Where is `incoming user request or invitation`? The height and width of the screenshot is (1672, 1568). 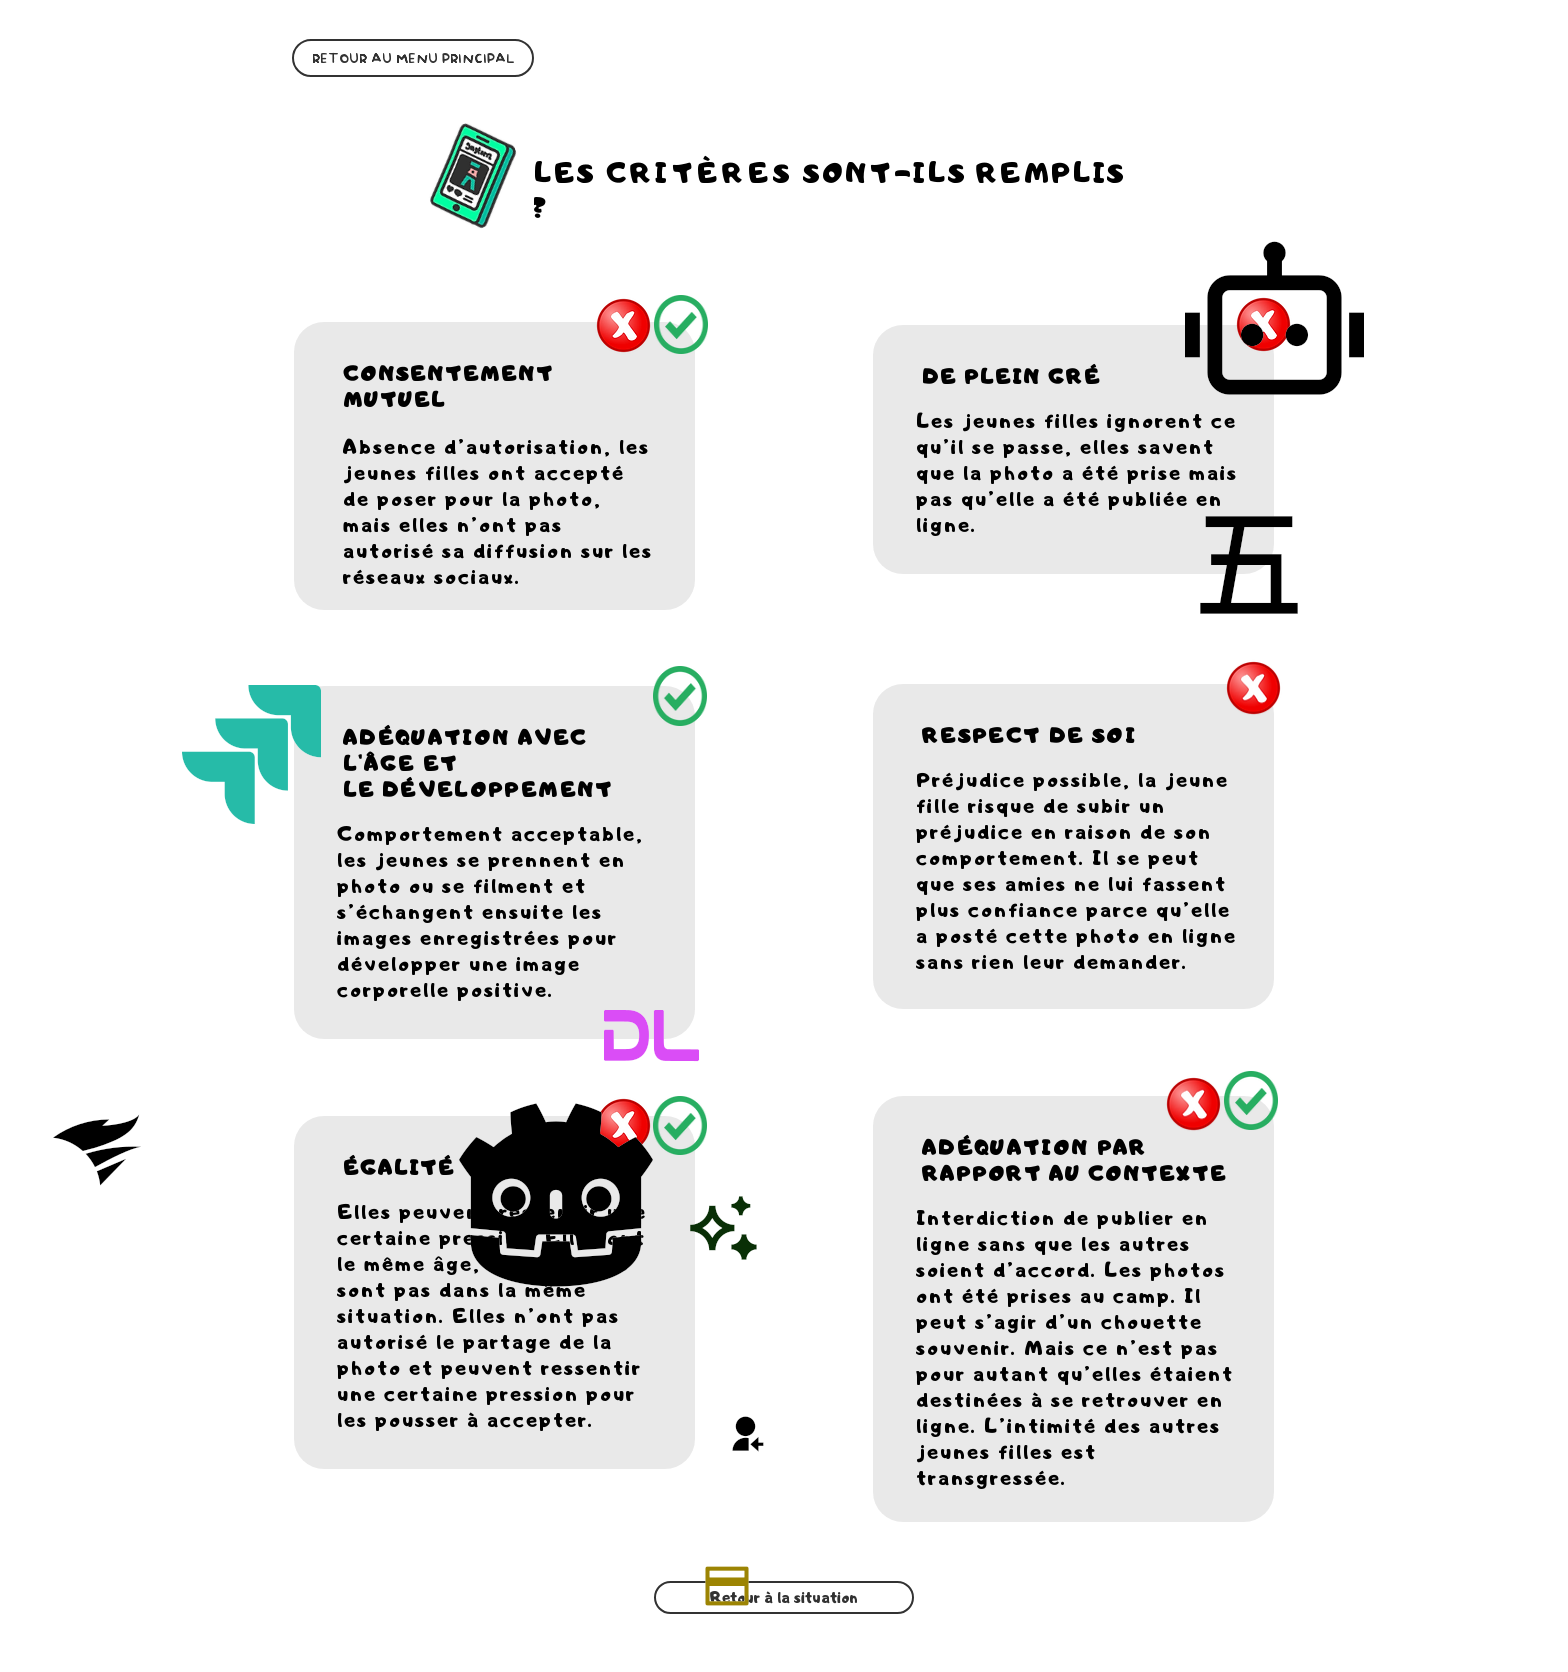 incoming user request or invitation is located at coordinates (745, 1434).